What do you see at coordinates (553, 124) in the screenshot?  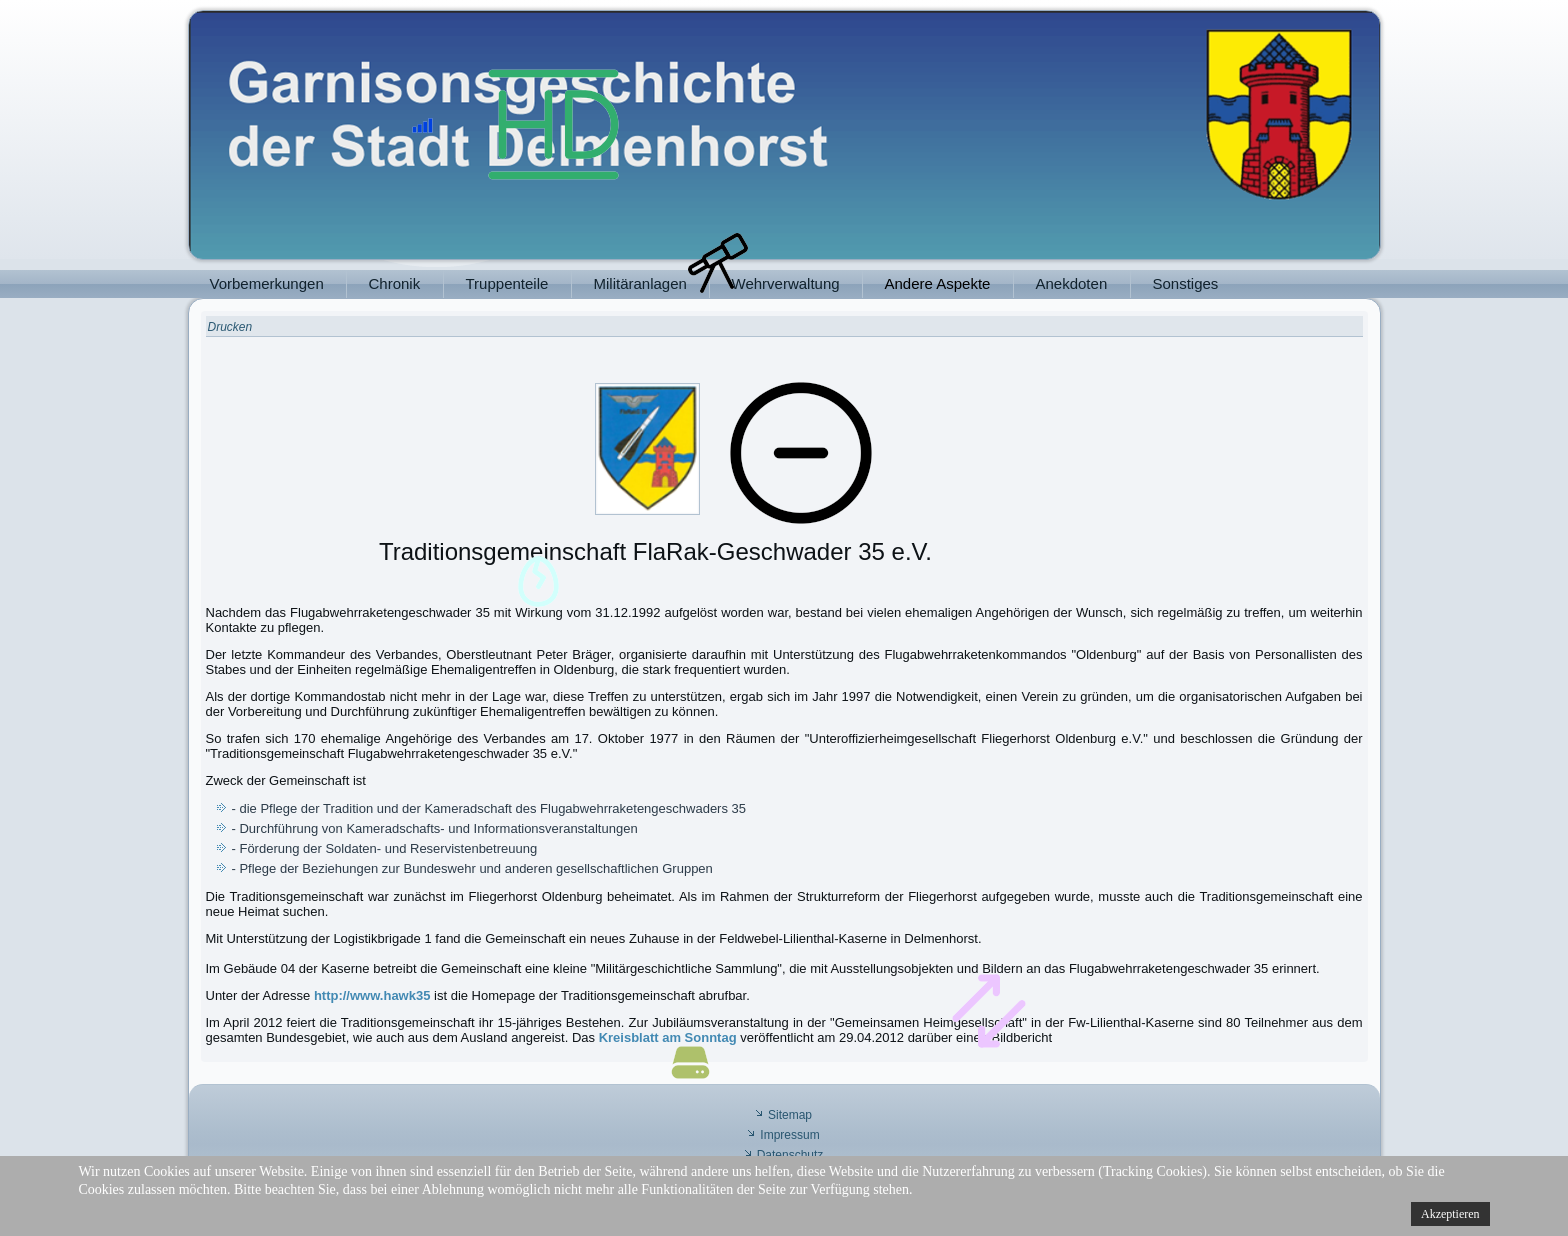 I see `indicates high-definition video quality` at bounding box center [553, 124].